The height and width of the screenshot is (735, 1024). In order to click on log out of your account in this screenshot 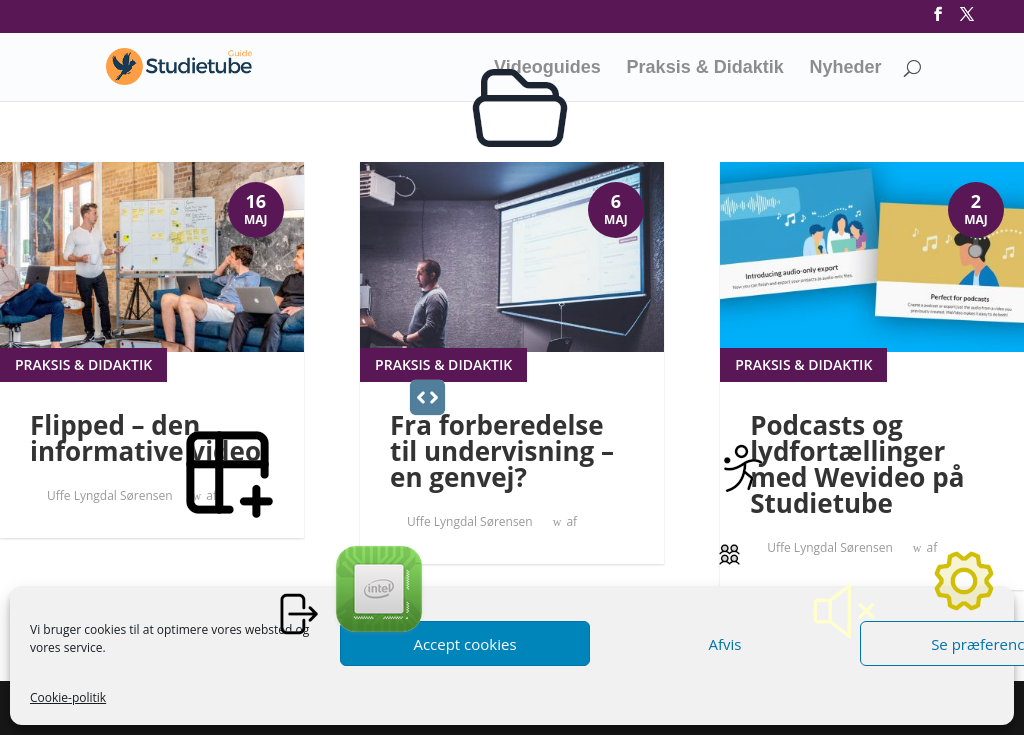, I will do `click(296, 614)`.